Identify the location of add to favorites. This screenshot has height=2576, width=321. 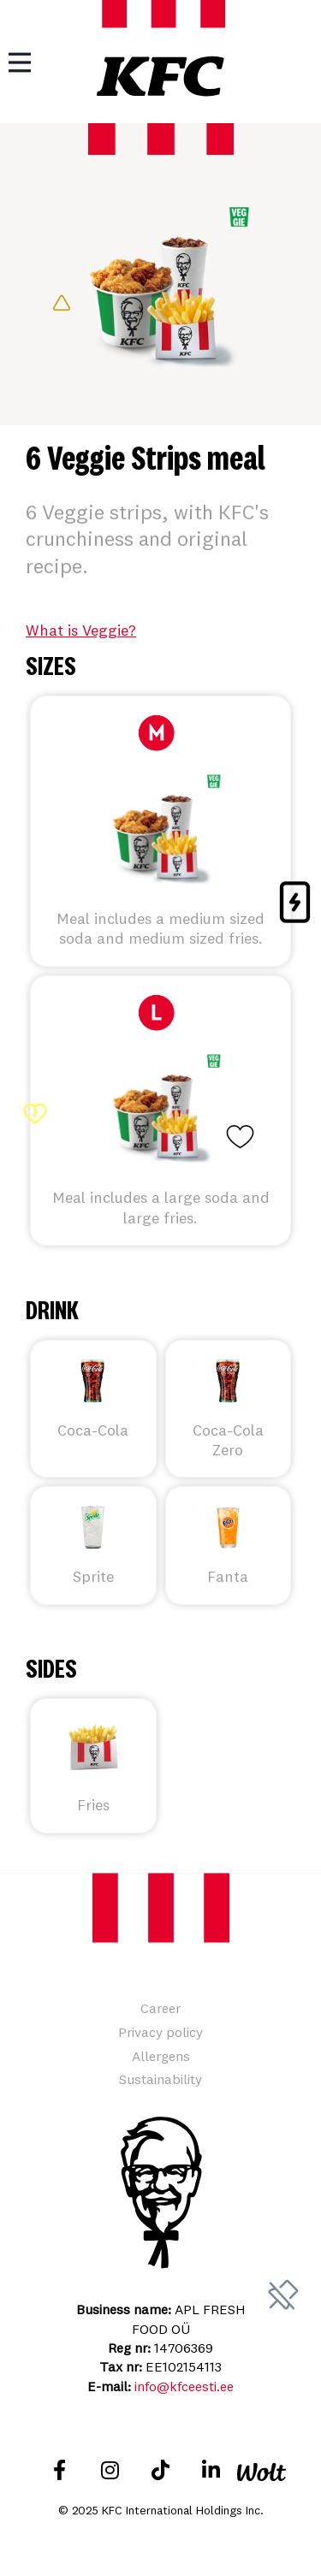
(240, 1135).